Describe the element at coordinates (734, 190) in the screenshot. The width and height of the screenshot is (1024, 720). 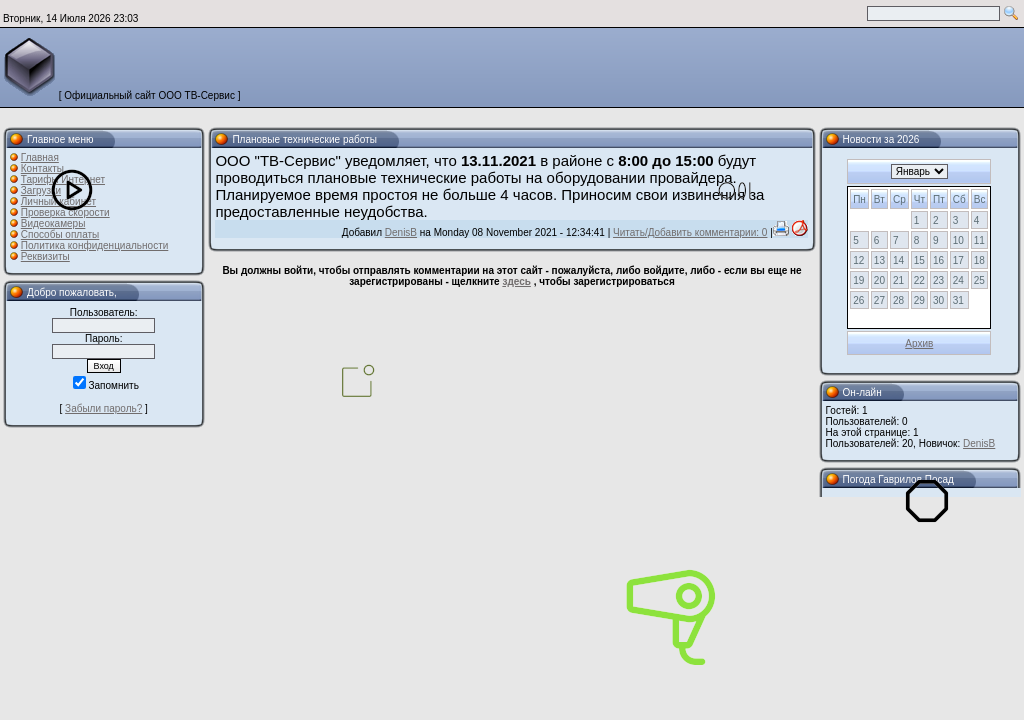
I see `open article on Medium` at that location.